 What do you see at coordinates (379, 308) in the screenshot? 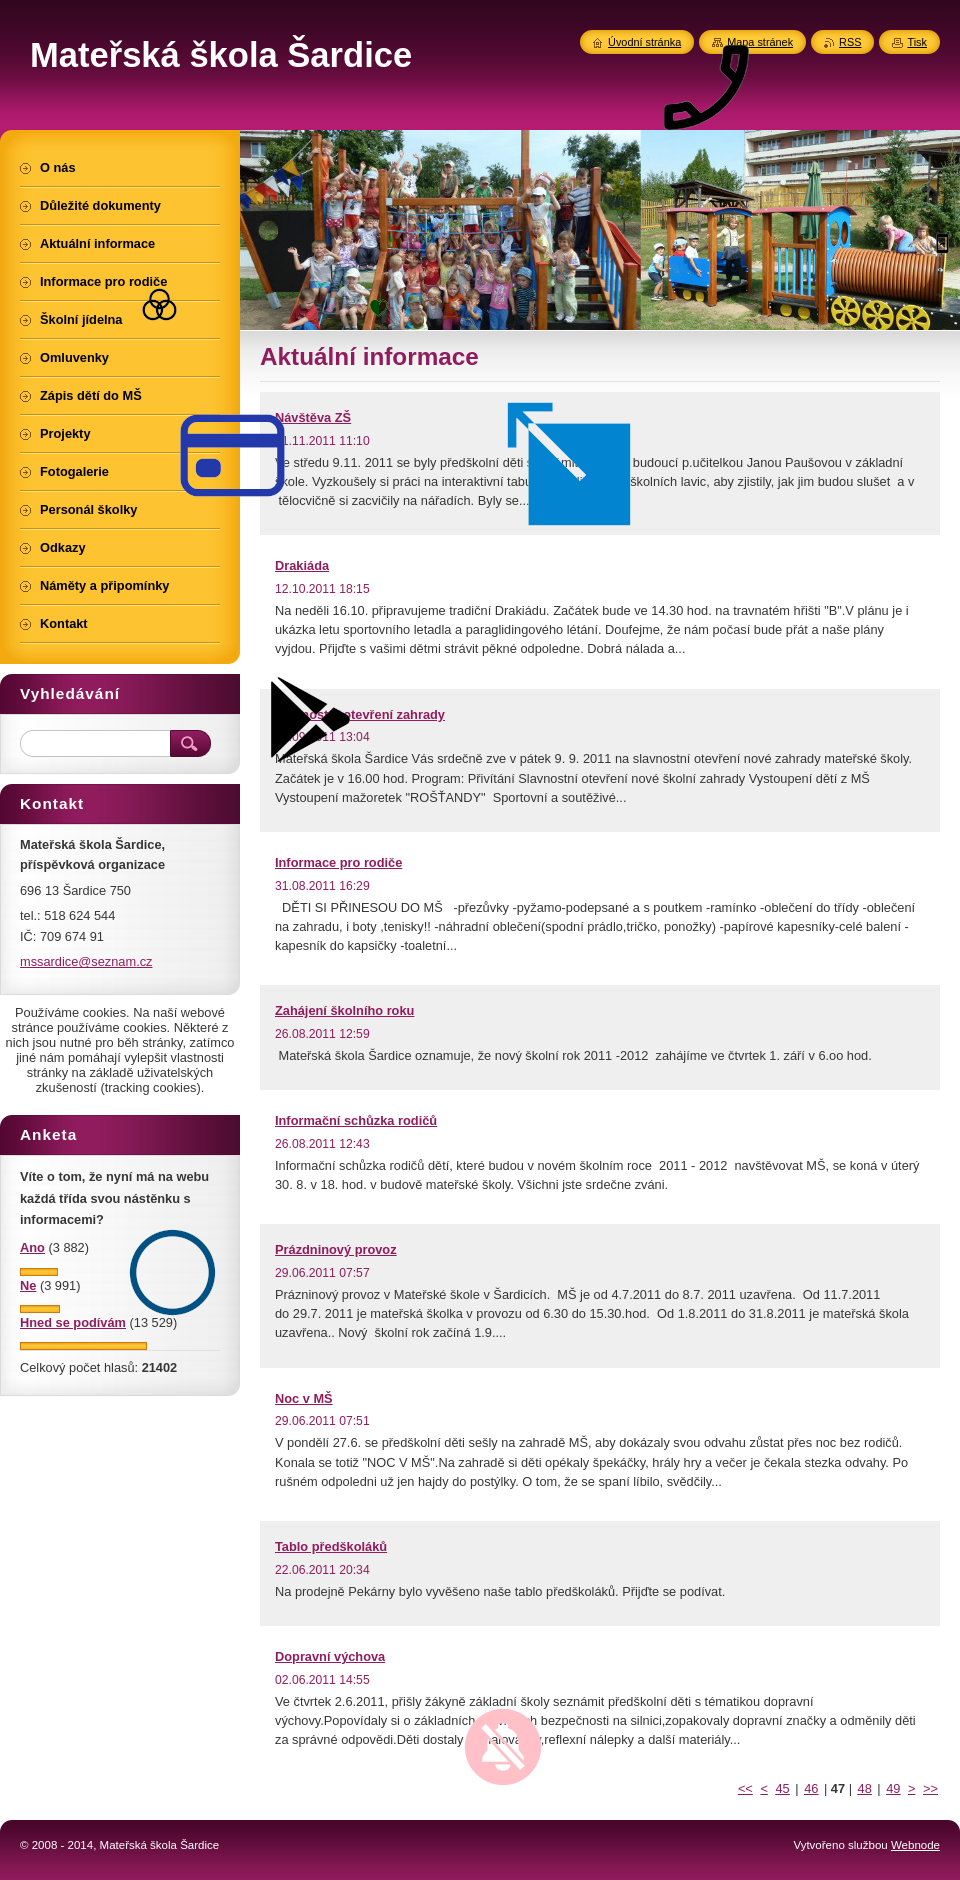
I see `indicates partial like or favorite status` at bounding box center [379, 308].